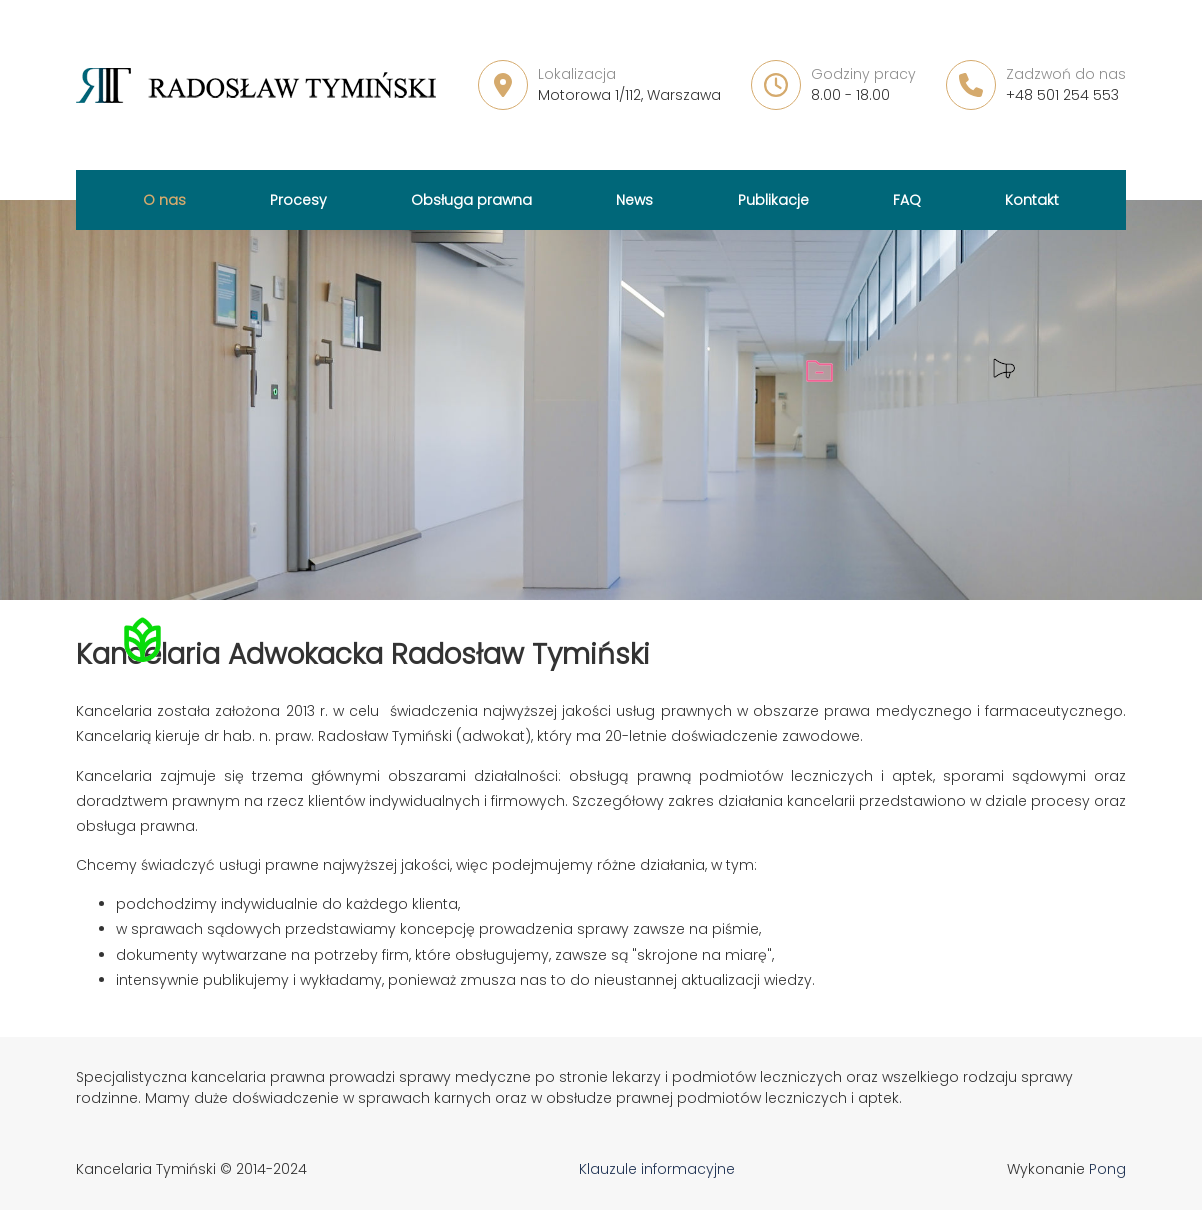 Image resolution: width=1202 pixels, height=1210 pixels. What do you see at coordinates (1003, 369) in the screenshot?
I see `make an announcement or broadcast` at bounding box center [1003, 369].